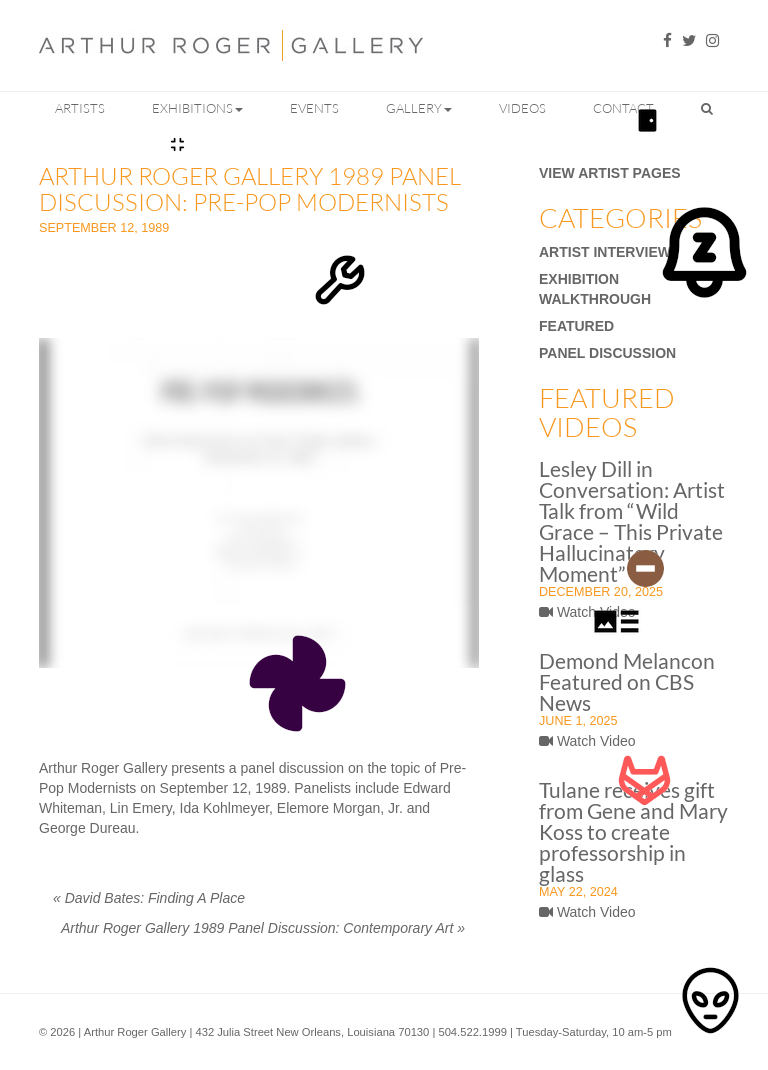 This screenshot has width=768, height=1070. What do you see at coordinates (704, 252) in the screenshot?
I see `enable sleep mode or snooze notifications` at bounding box center [704, 252].